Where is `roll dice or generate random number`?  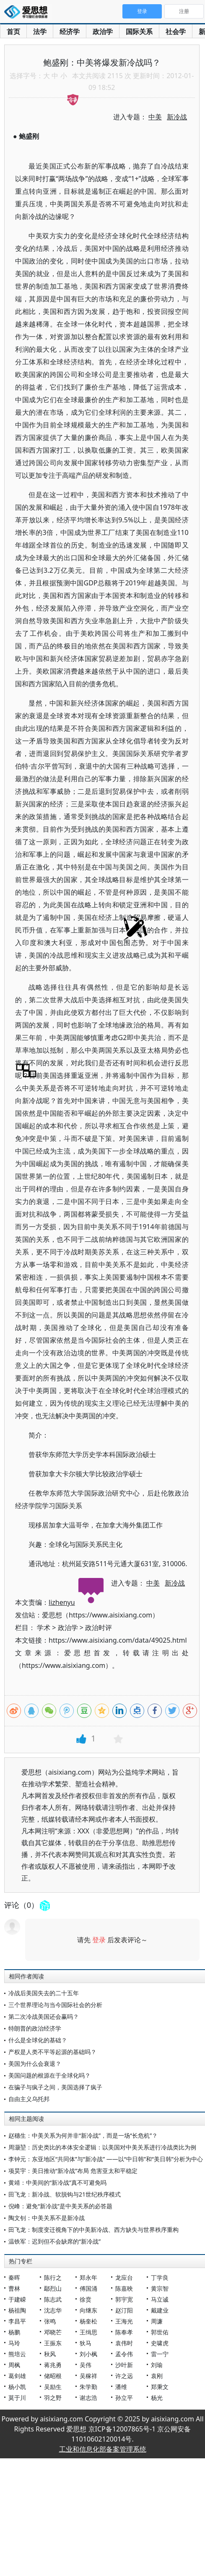 roll dice or generate random number is located at coordinates (45, 1906).